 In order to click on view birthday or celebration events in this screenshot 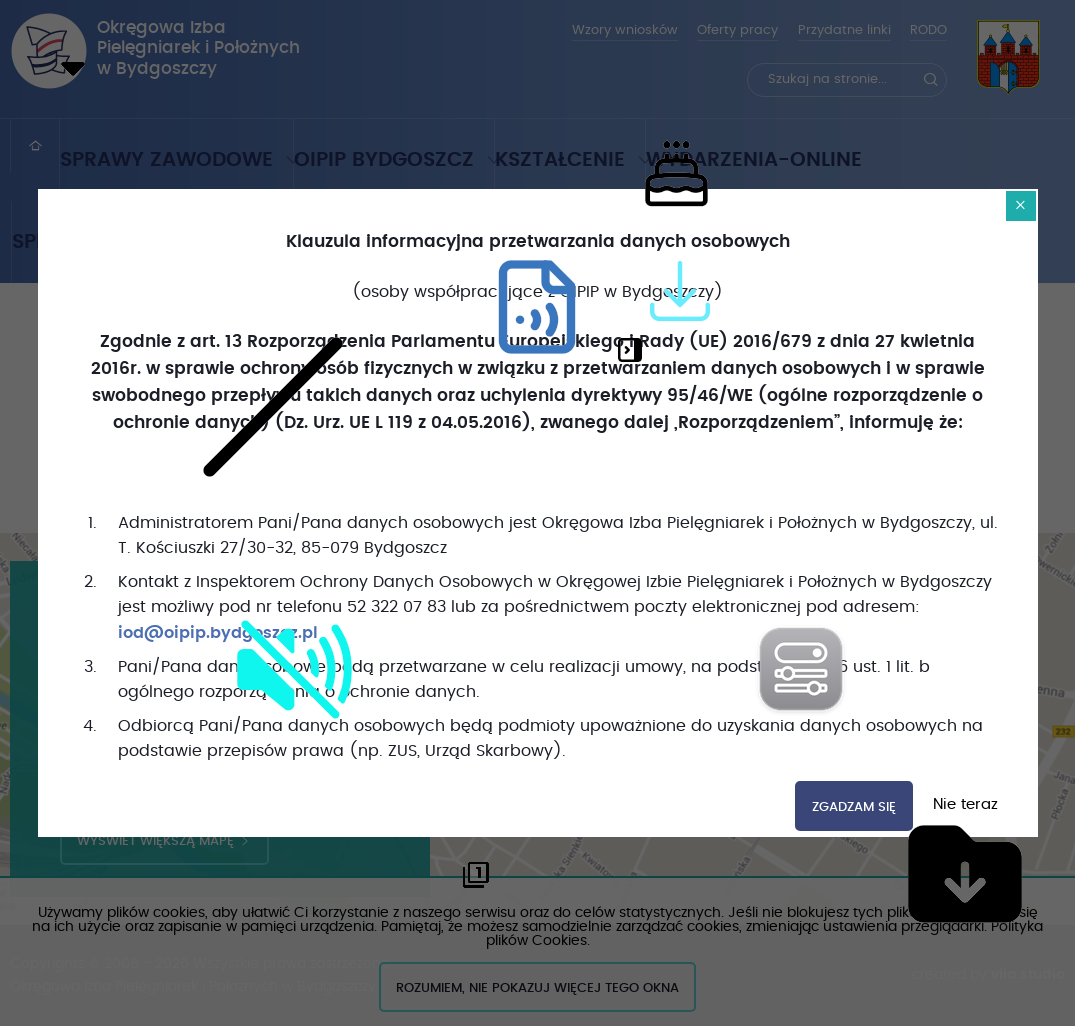, I will do `click(676, 172)`.